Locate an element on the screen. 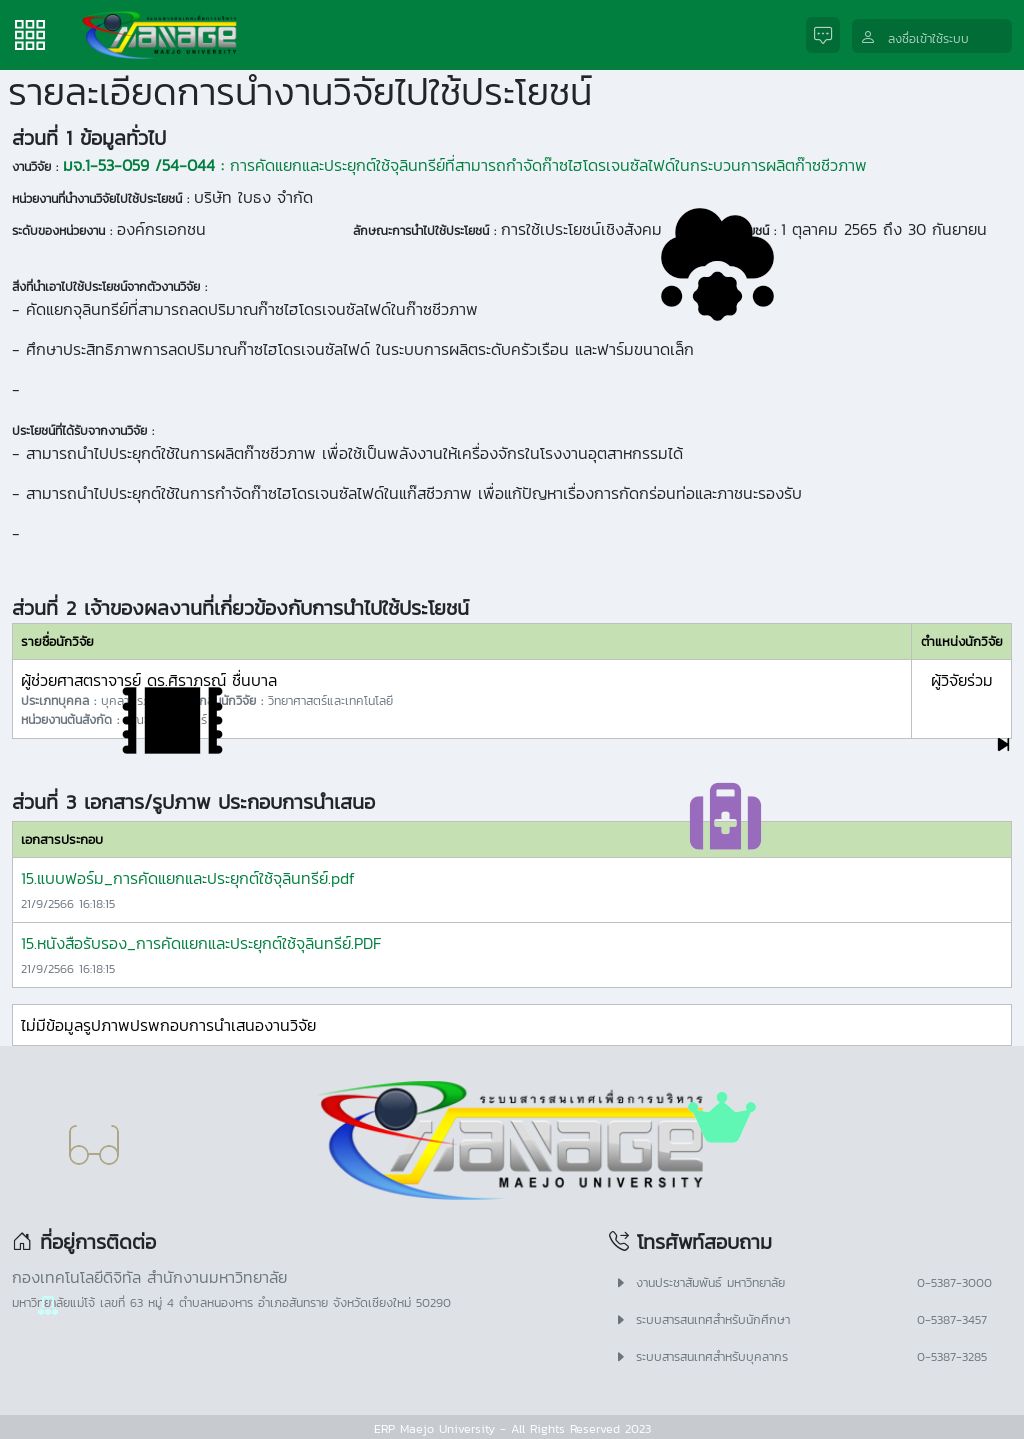  skip to the next track is located at coordinates (1003, 744).